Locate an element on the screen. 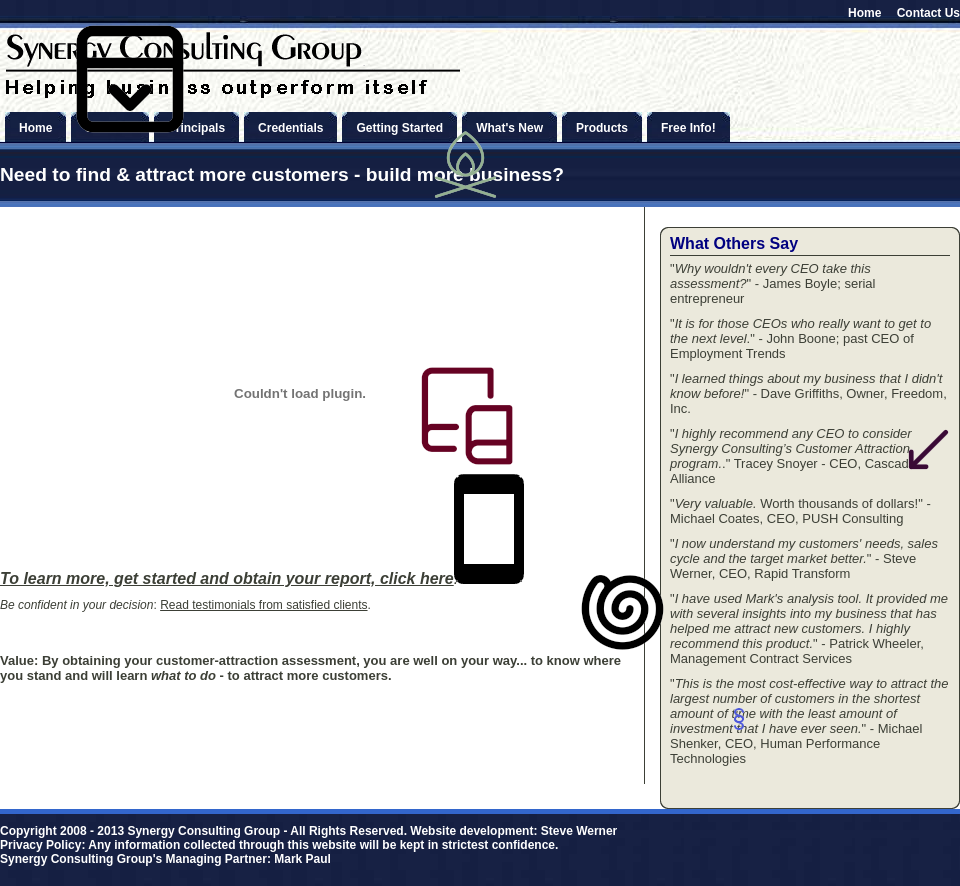 This screenshot has height=886, width=960. clone or duplicate a repository is located at coordinates (464, 416).